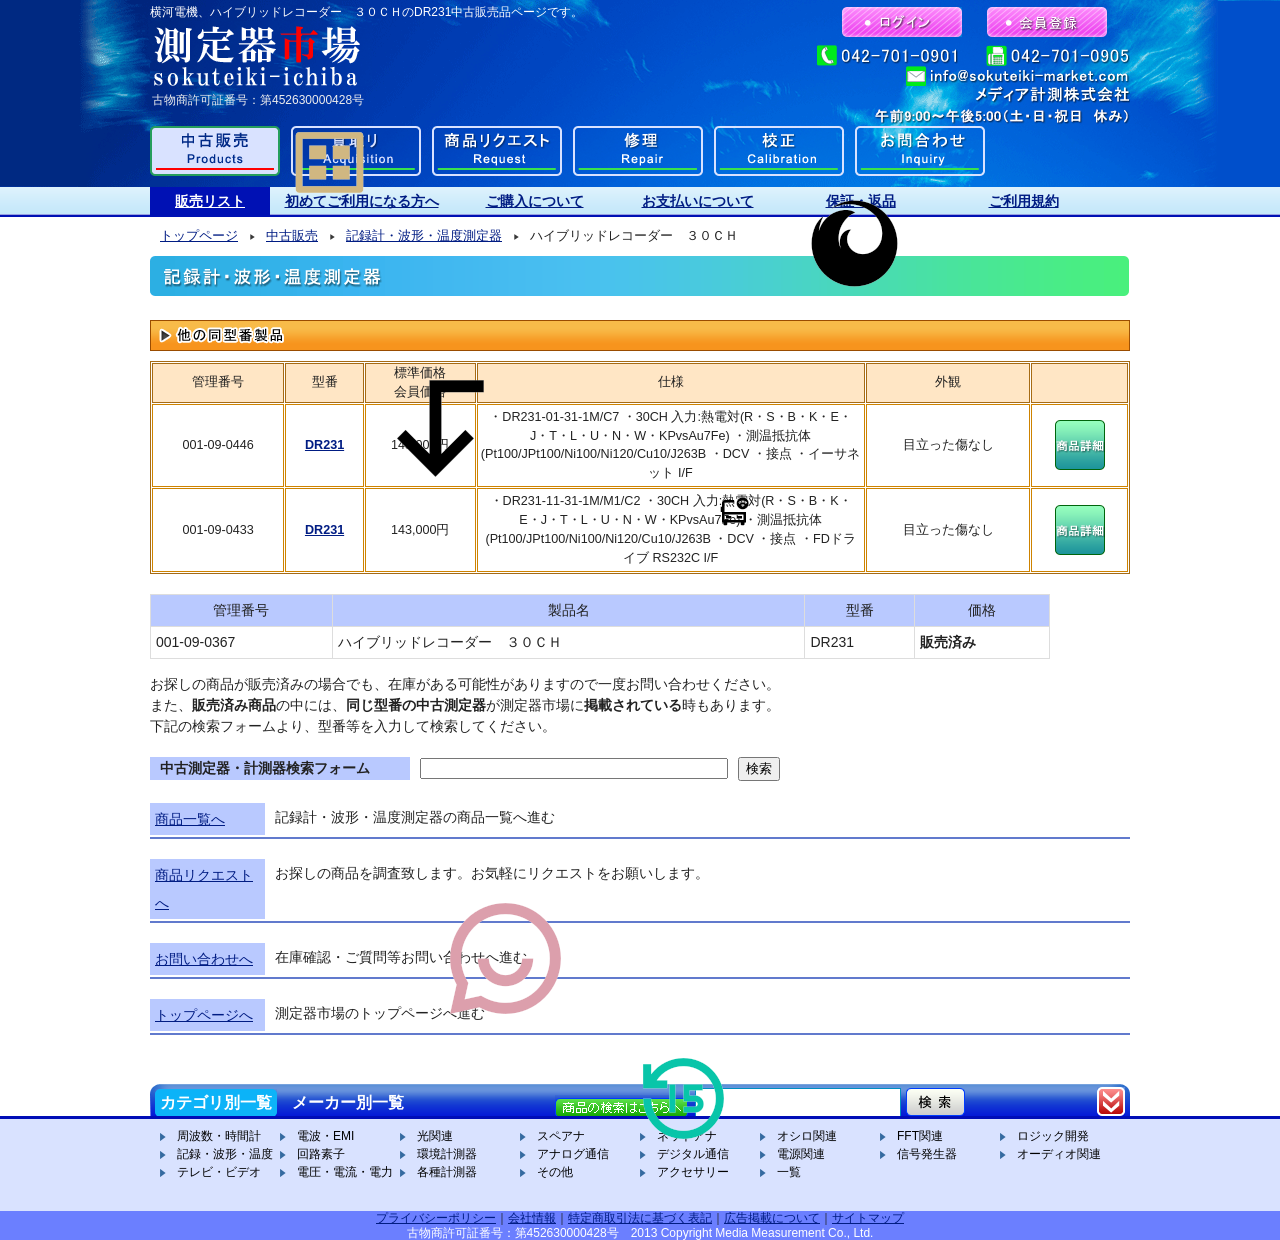 The image size is (1280, 1240). What do you see at coordinates (683, 1098) in the screenshot?
I see `rewind 15 seconds` at bounding box center [683, 1098].